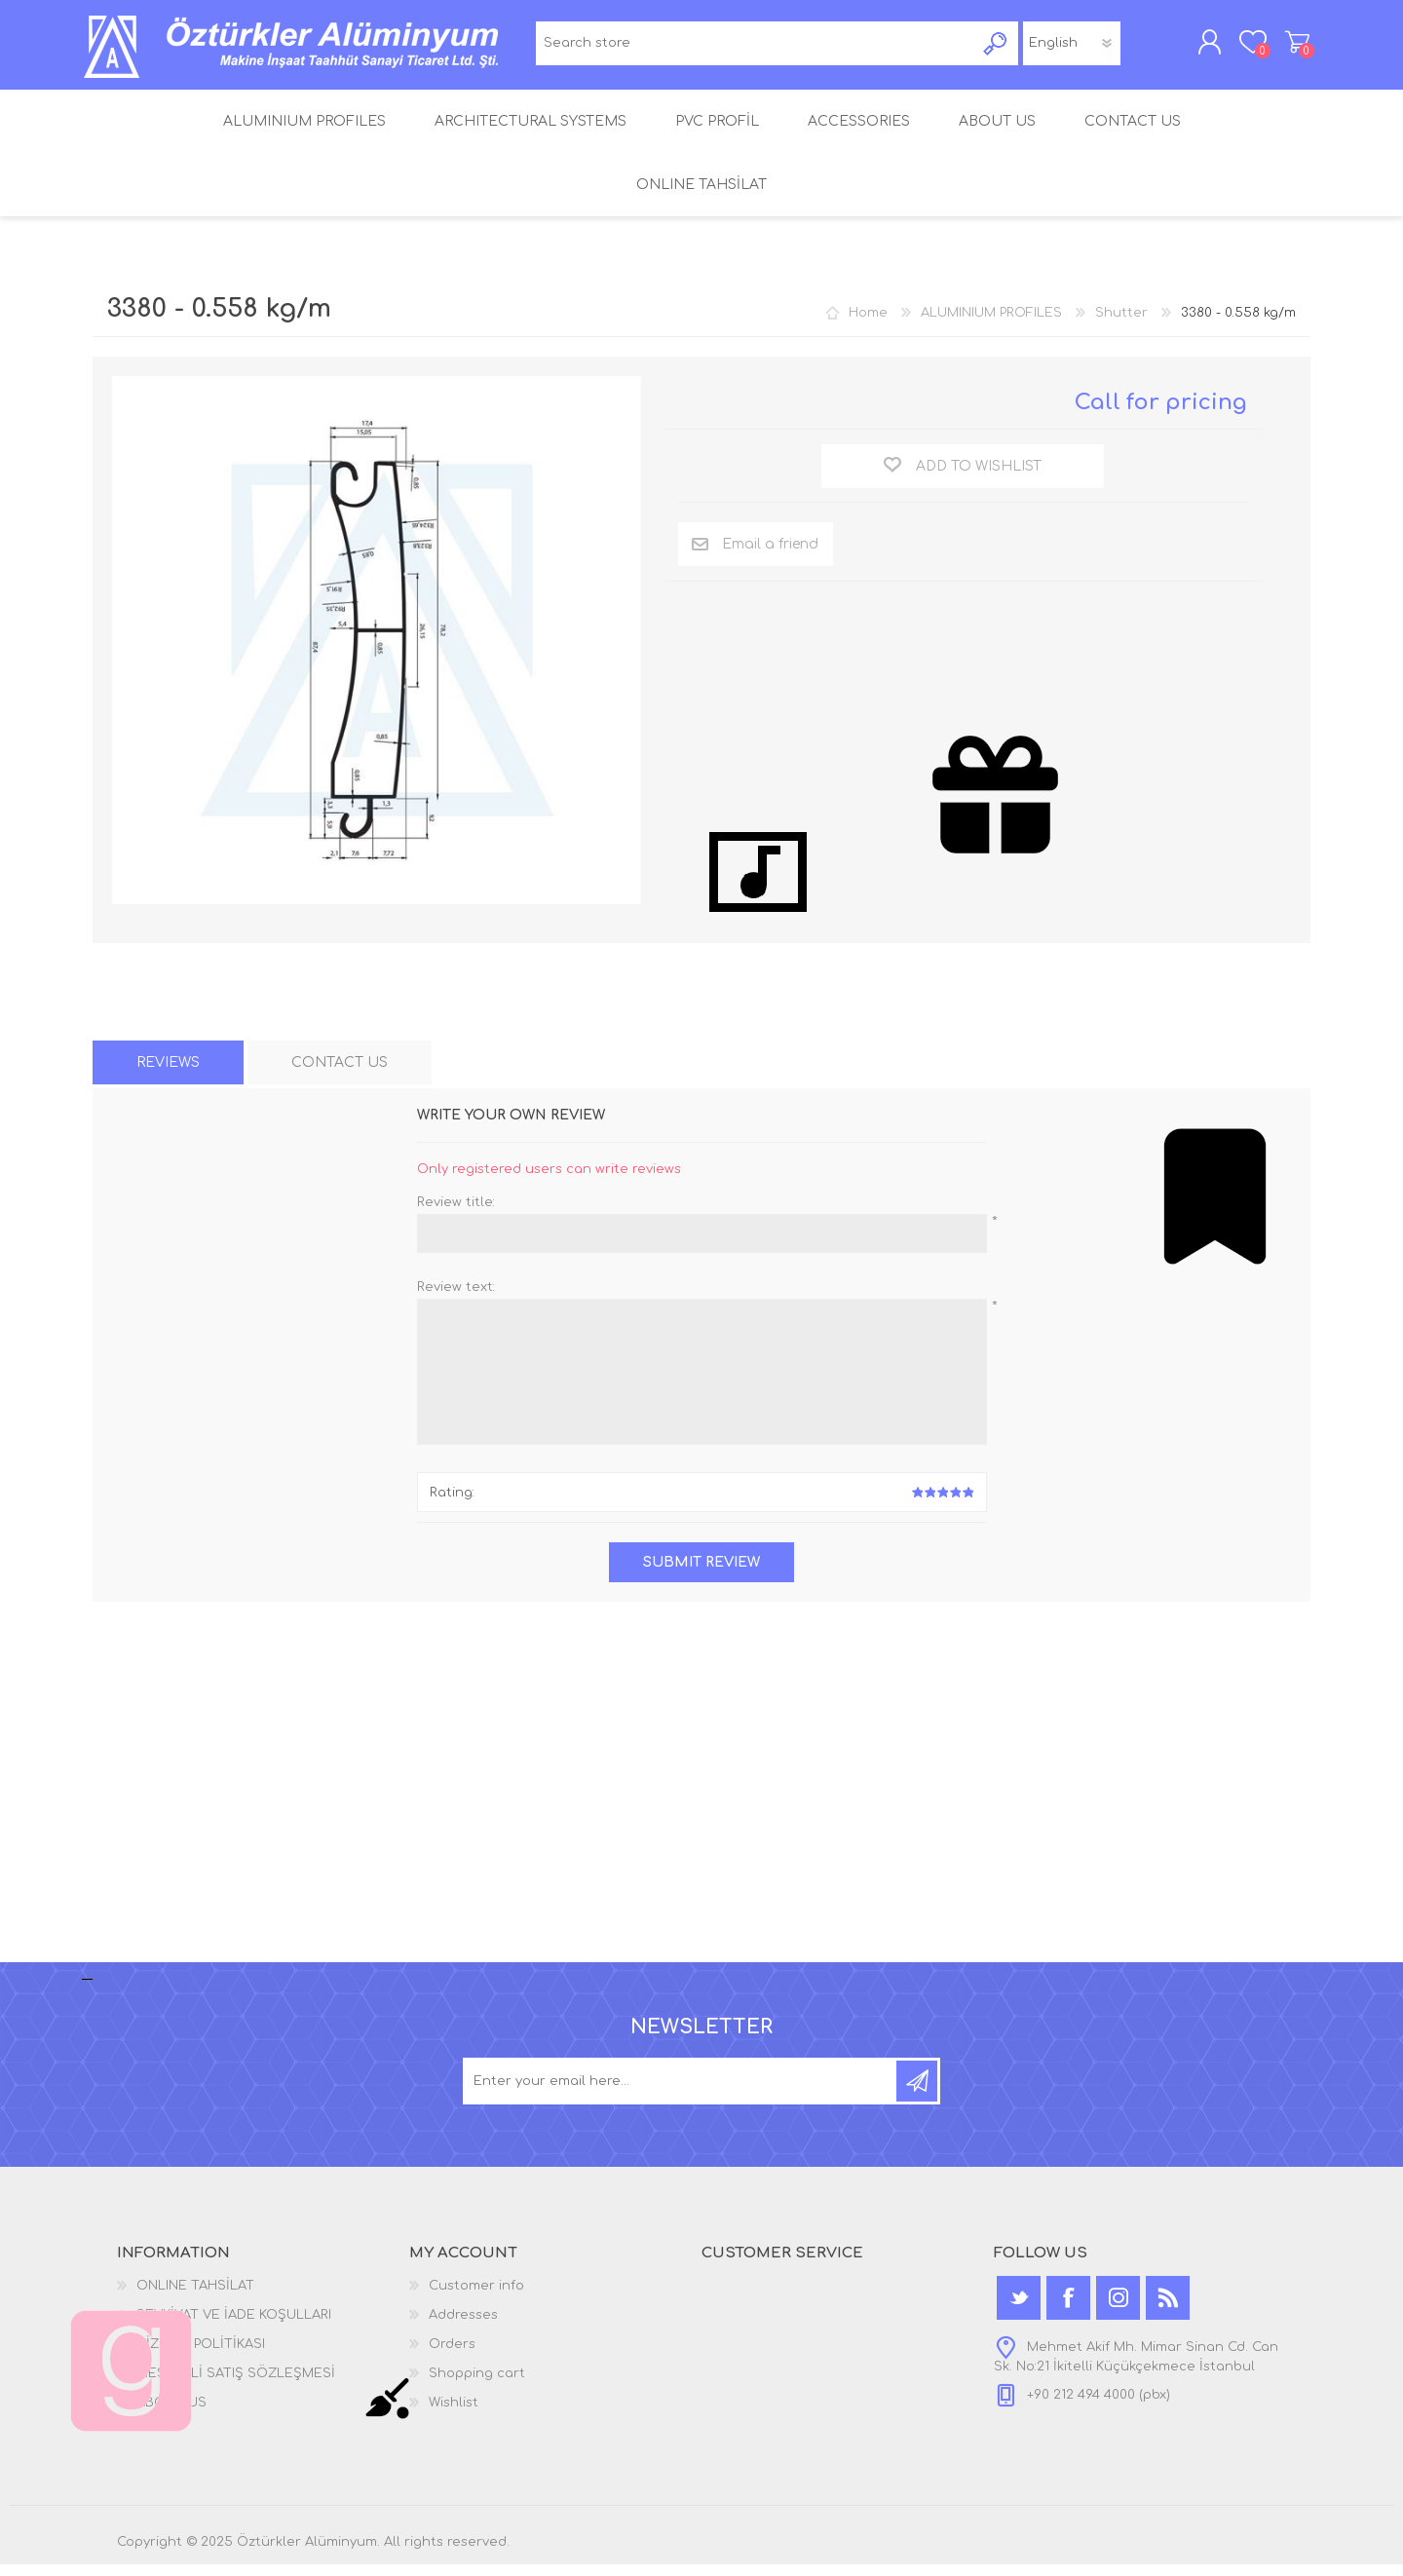 Image resolution: width=1403 pixels, height=2576 pixels. I want to click on access quidditch or broomstick-related games, so click(387, 2397).